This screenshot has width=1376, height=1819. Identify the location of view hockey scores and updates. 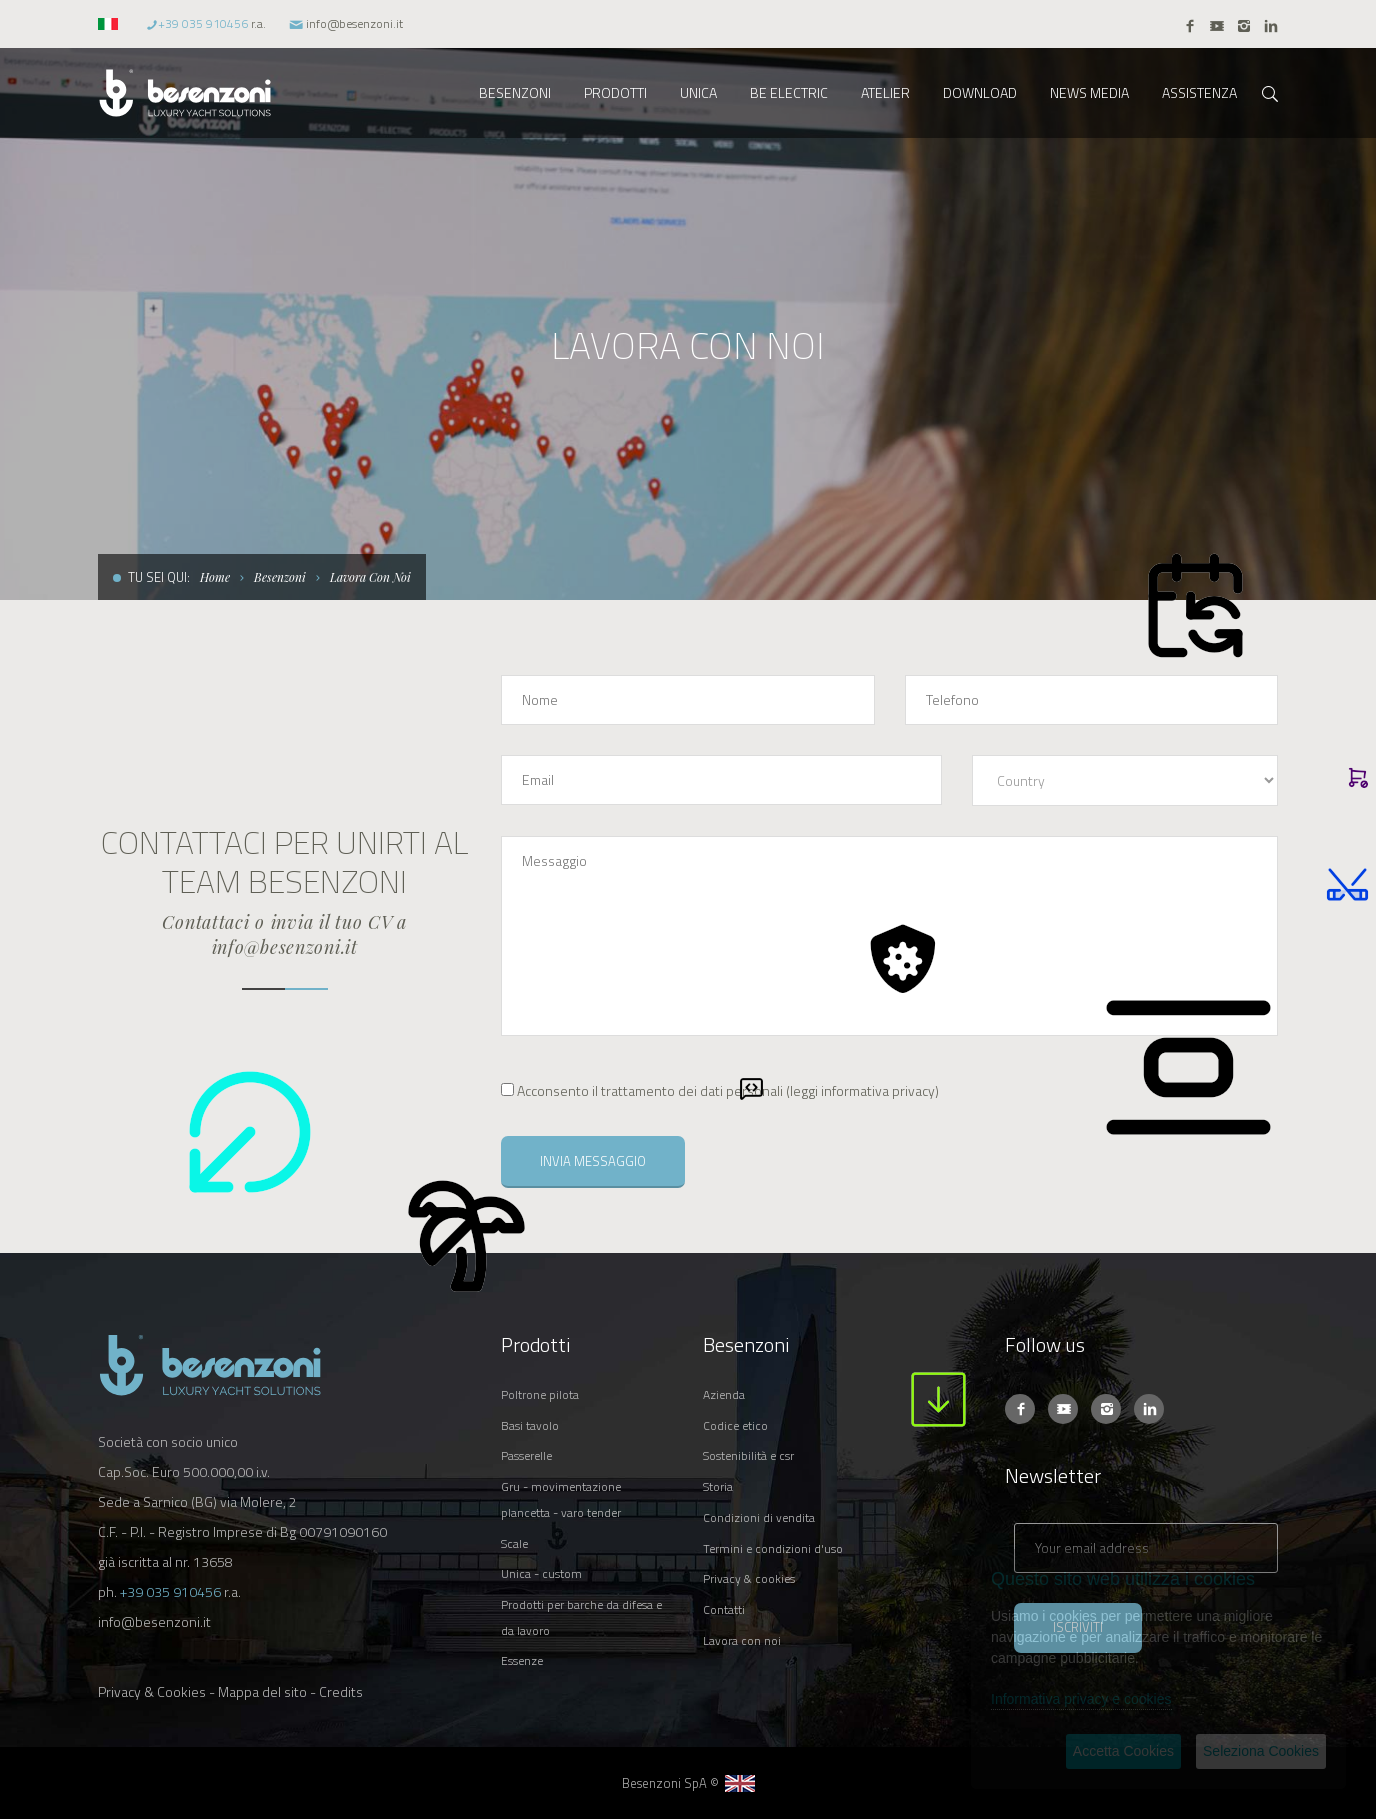
(1347, 884).